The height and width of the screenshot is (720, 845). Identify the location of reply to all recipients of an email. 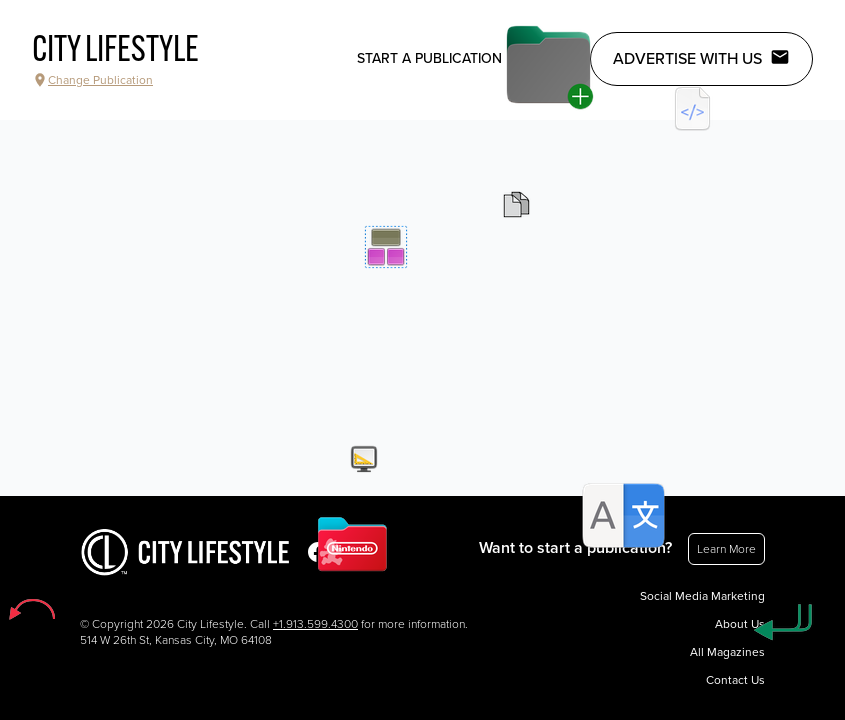
(782, 622).